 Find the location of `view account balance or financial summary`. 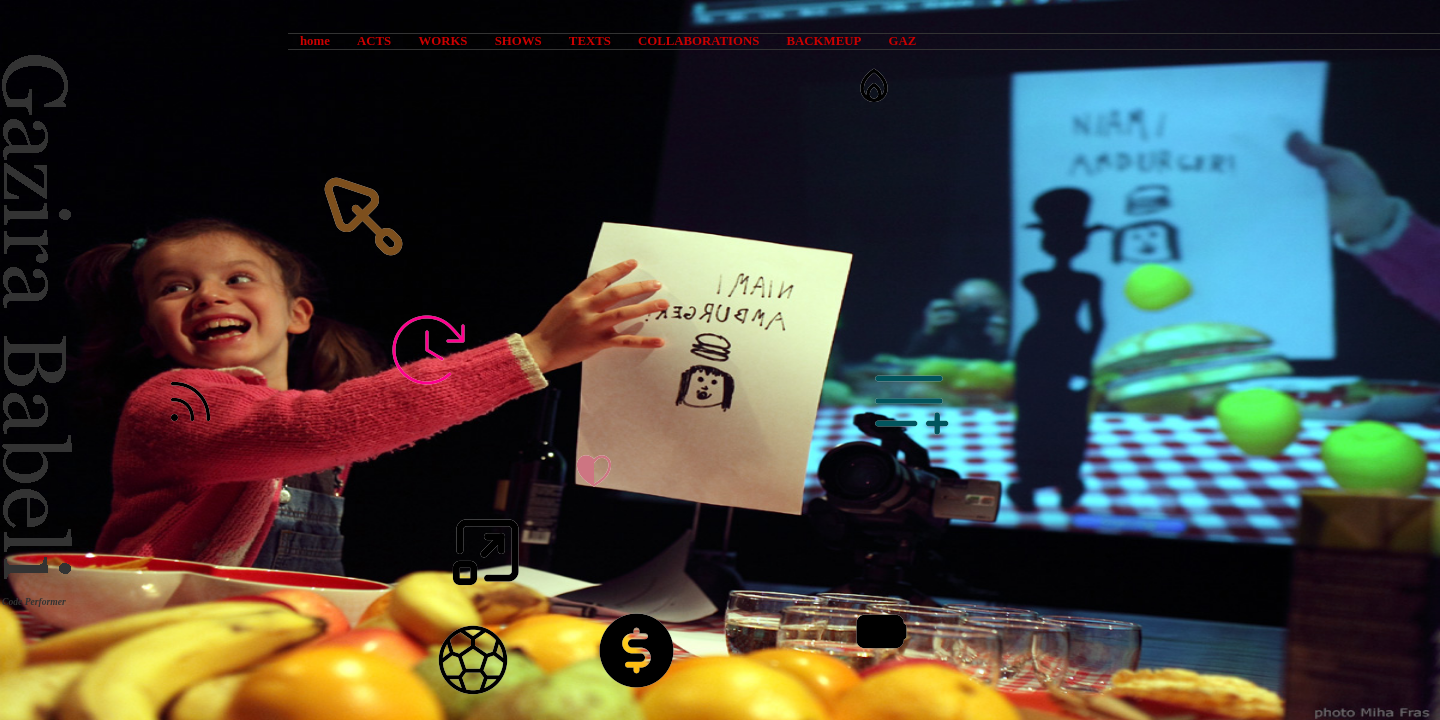

view account balance or financial summary is located at coordinates (636, 650).